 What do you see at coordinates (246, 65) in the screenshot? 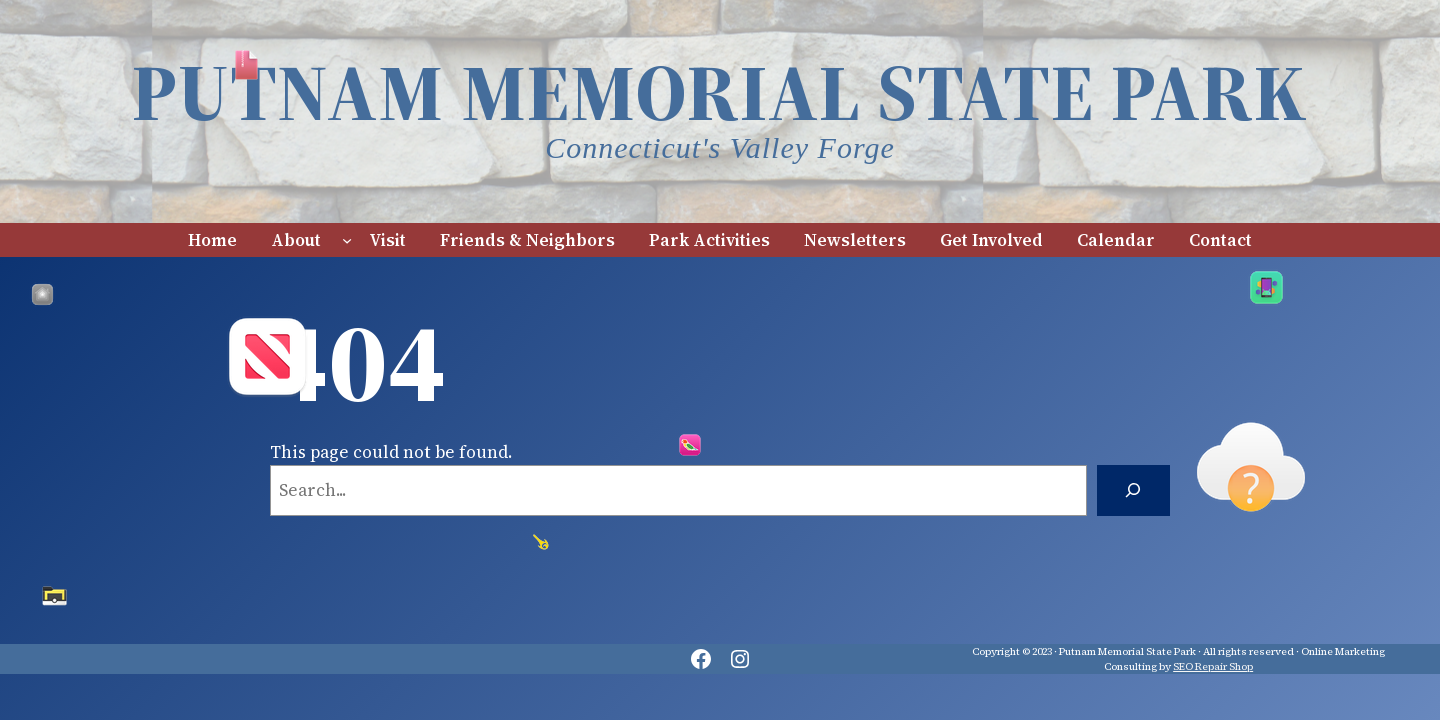
I see `compressed tar archive file` at bounding box center [246, 65].